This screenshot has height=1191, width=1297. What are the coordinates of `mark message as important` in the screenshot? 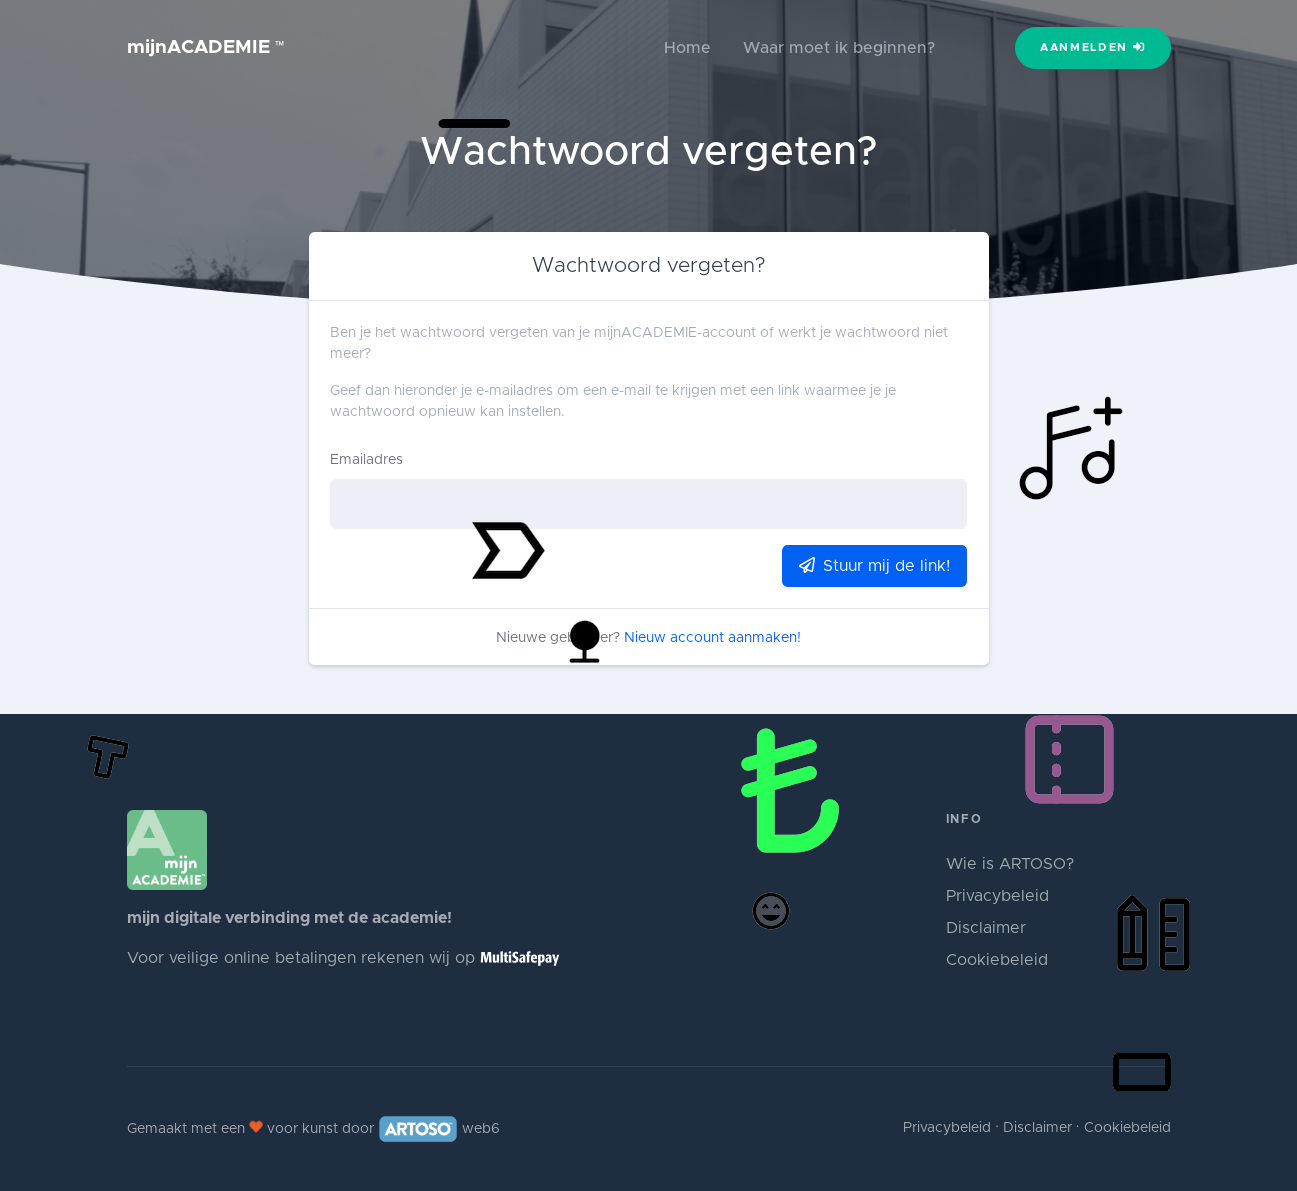 It's located at (508, 550).